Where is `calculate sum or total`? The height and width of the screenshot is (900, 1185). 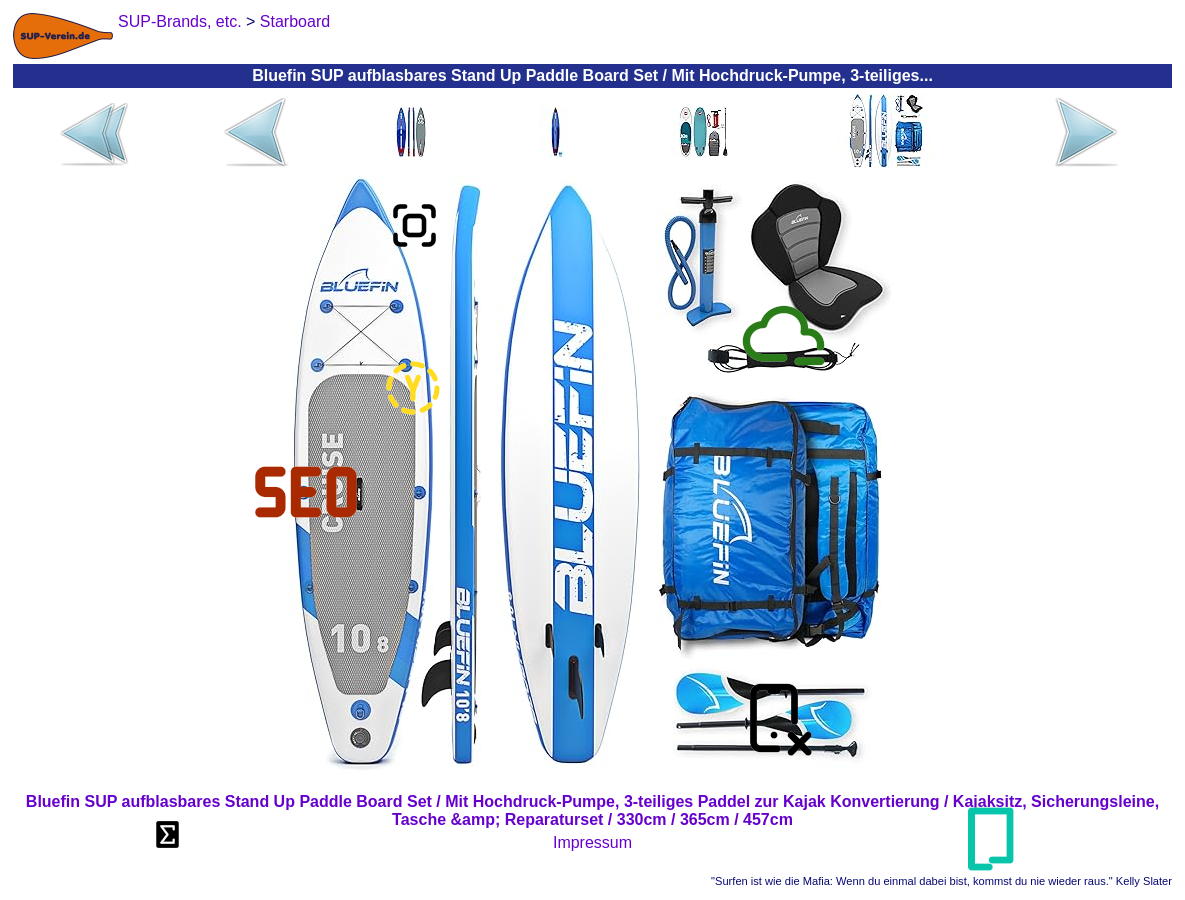 calculate sum or total is located at coordinates (167, 834).